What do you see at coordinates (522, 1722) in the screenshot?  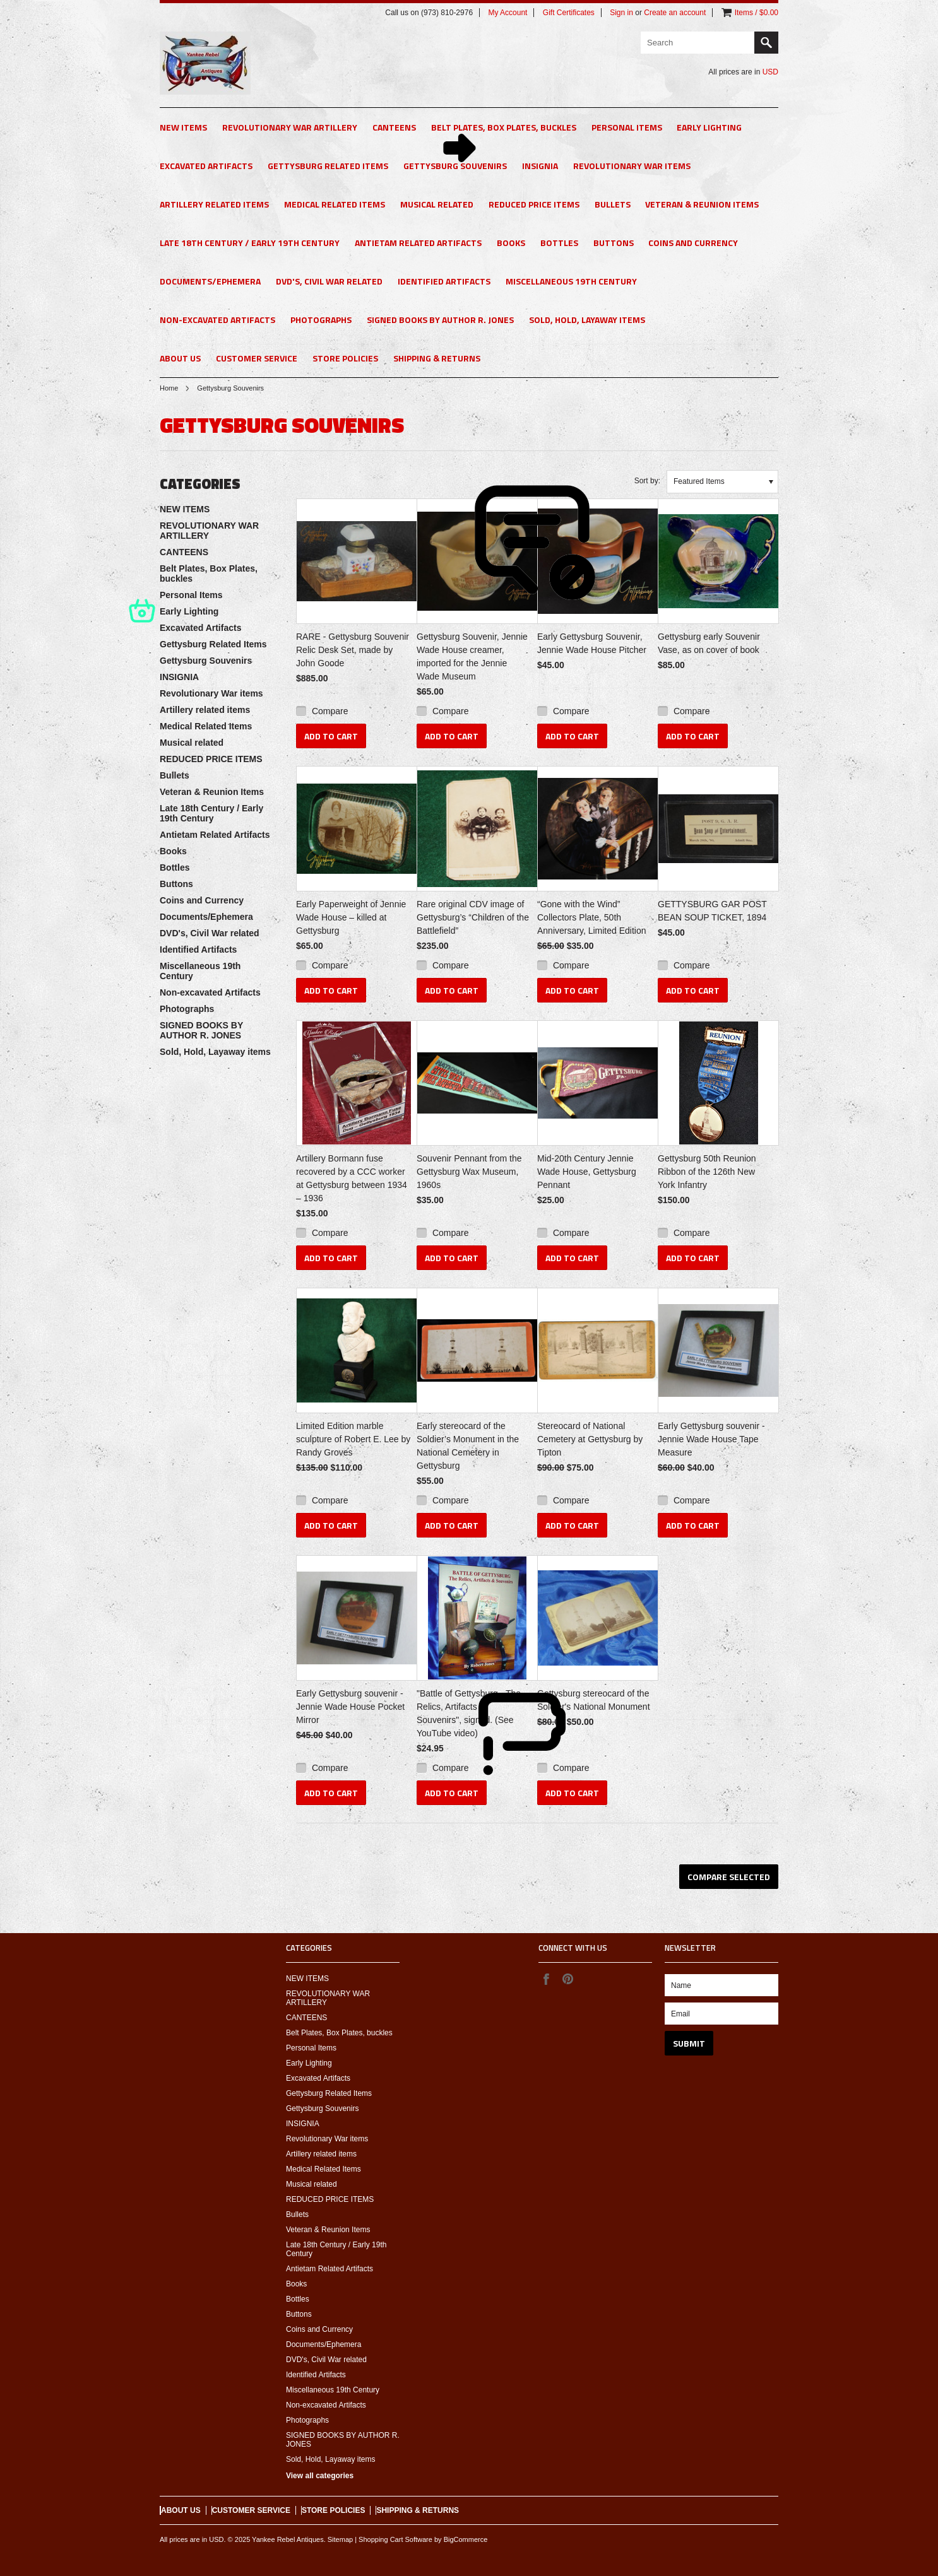 I see `battery warning or critical battery level` at bounding box center [522, 1722].